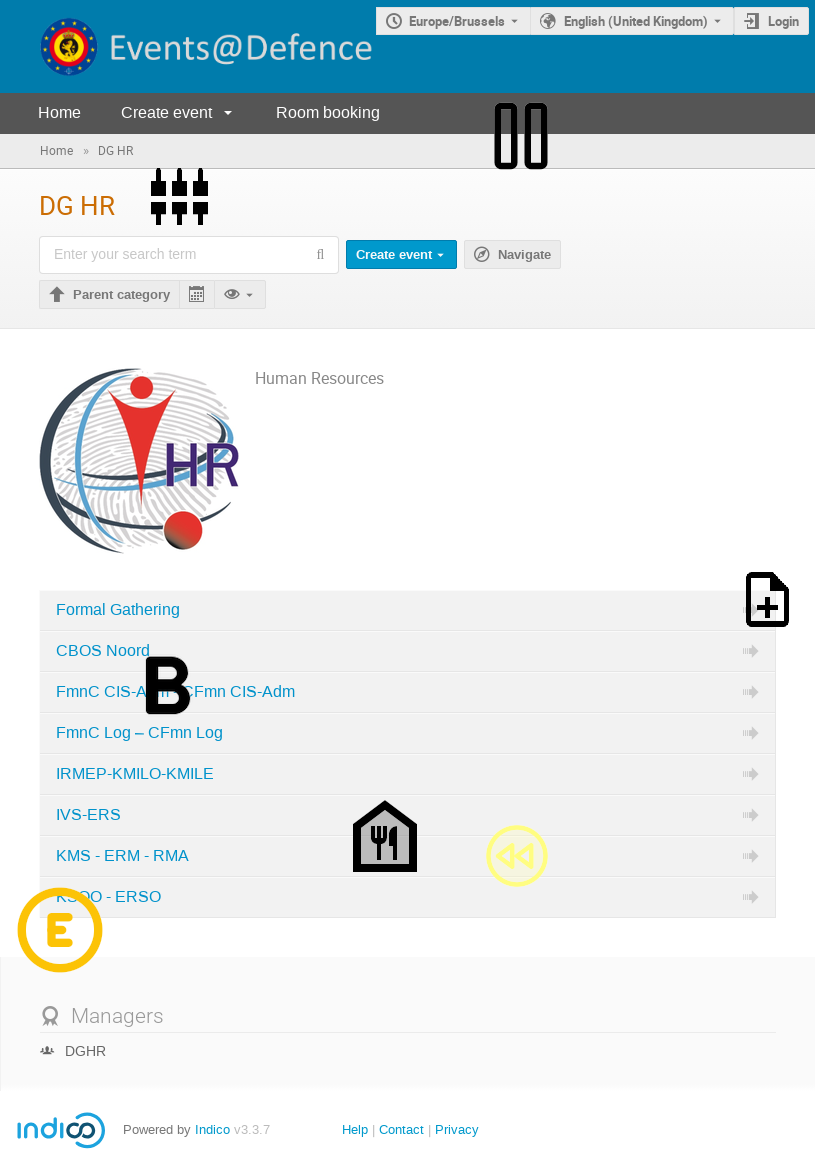 The image size is (815, 1160). Describe the element at coordinates (166, 689) in the screenshot. I see `apply bold formatting to selected text` at that location.